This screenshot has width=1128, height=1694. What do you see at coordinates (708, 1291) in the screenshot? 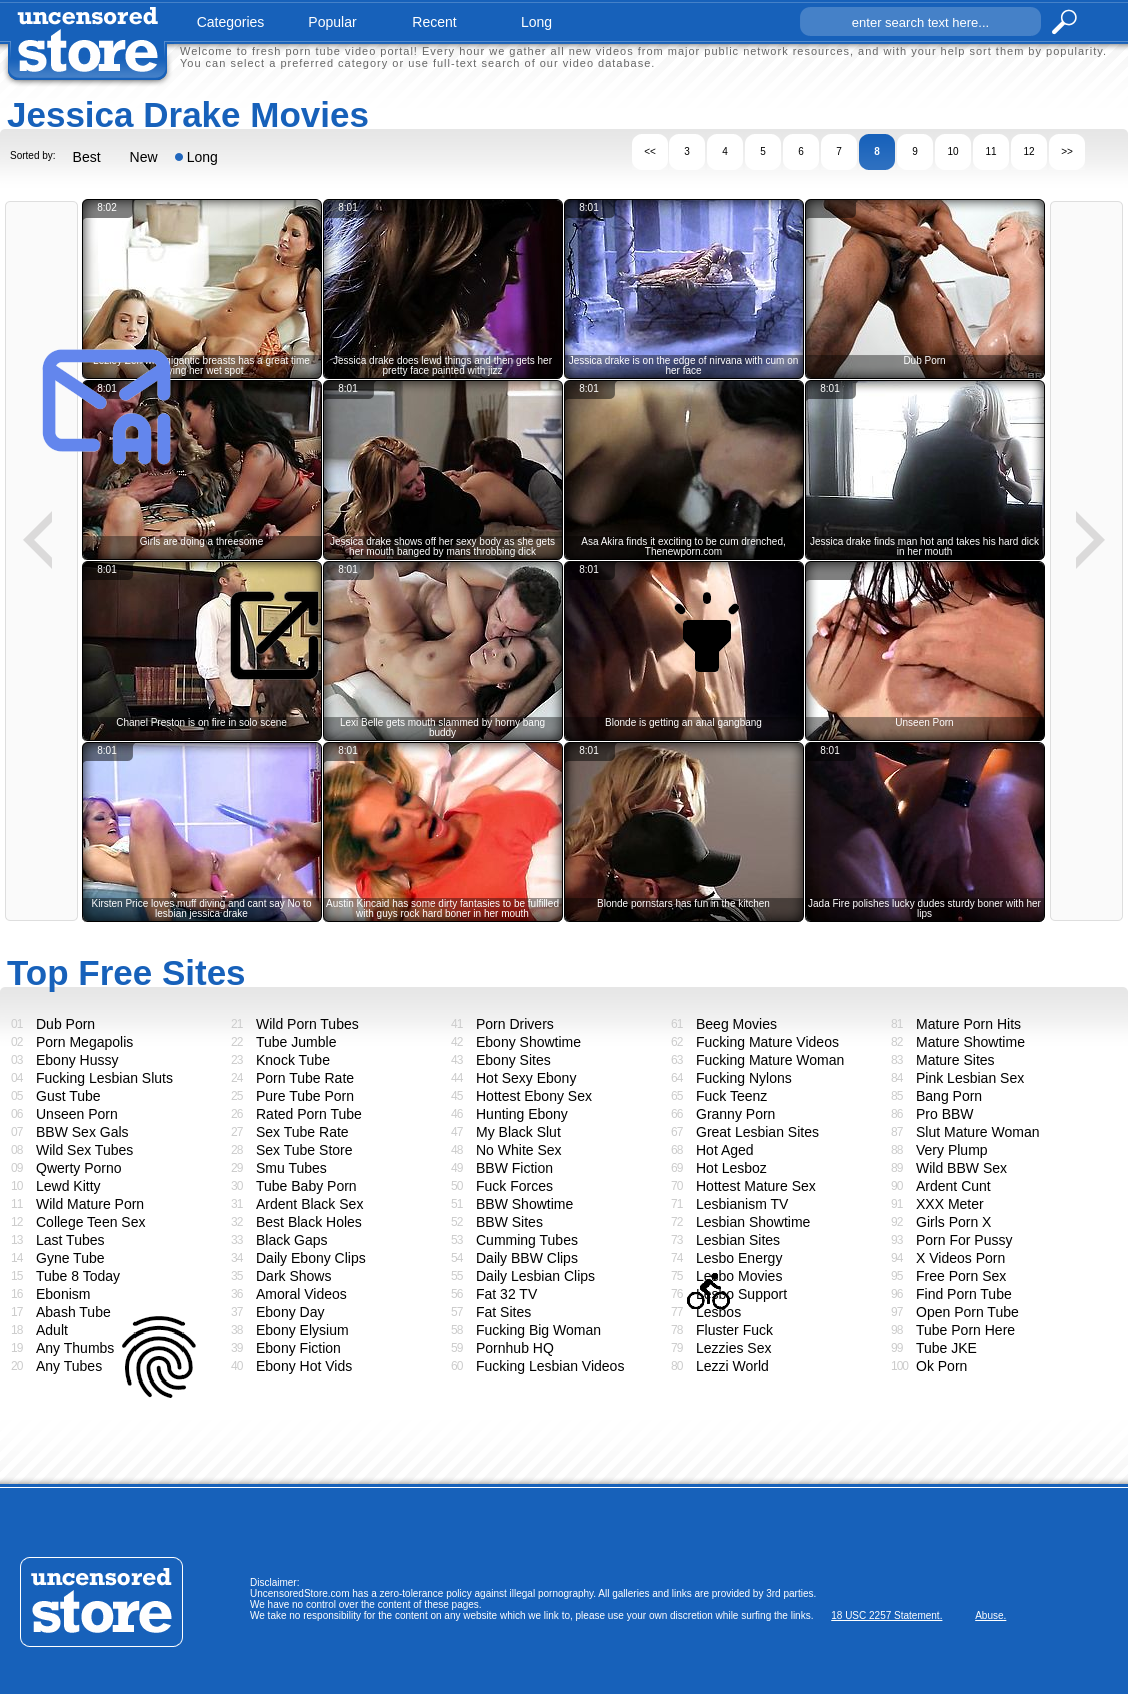
I see `get cycling directions` at bounding box center [708, 1291].